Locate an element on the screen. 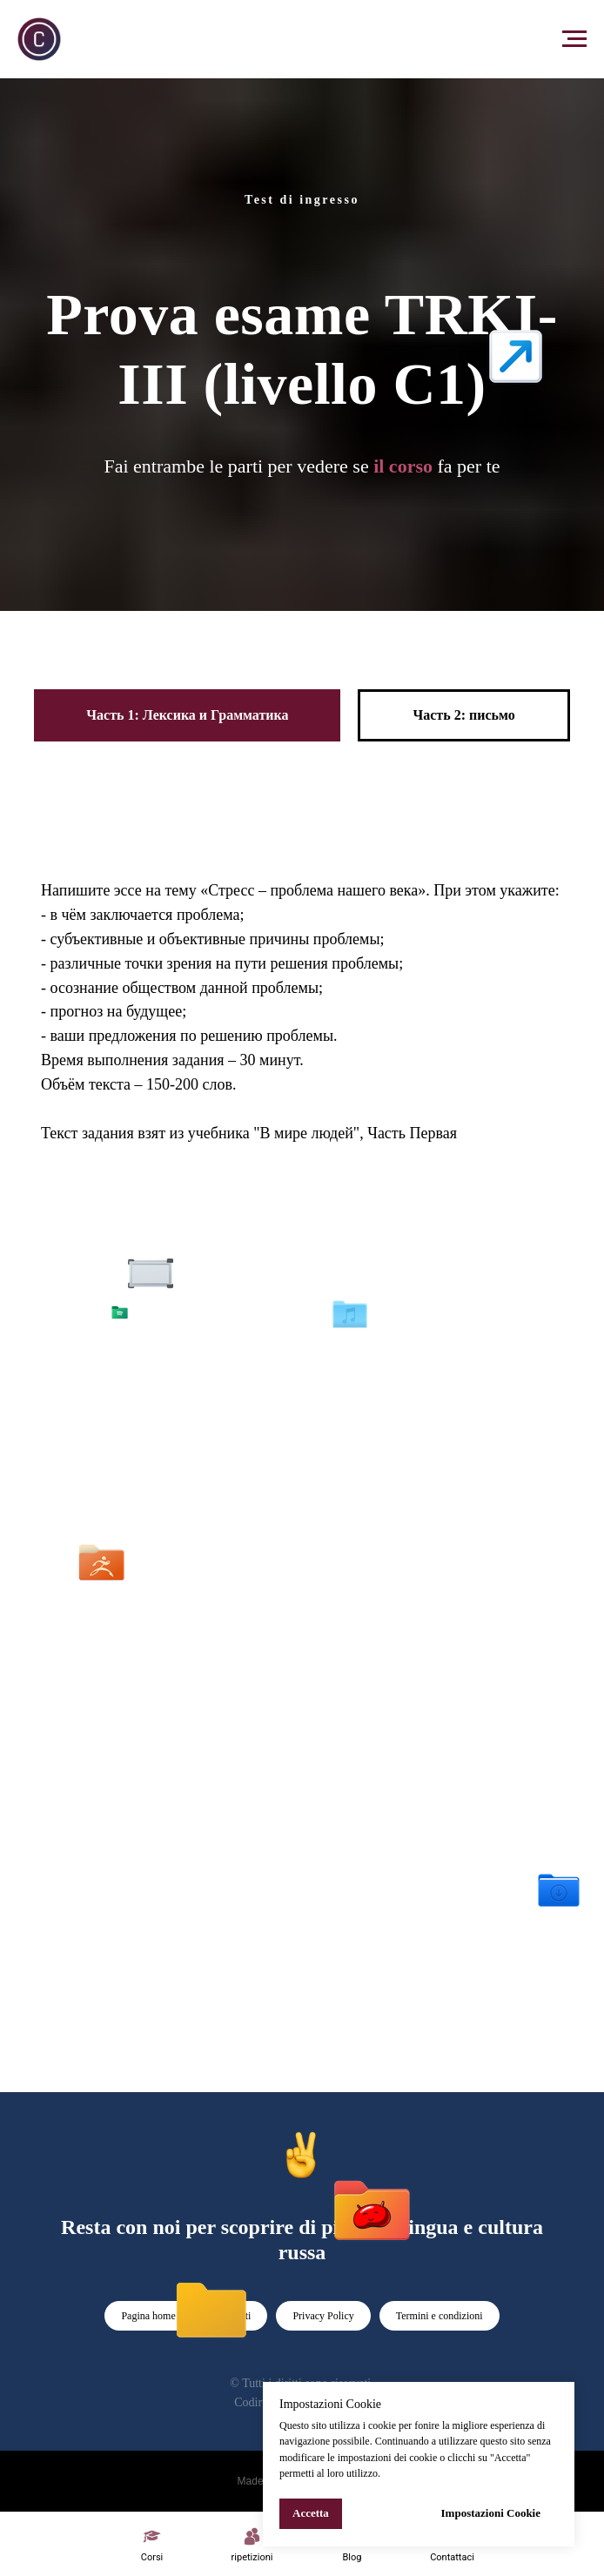 This screenshot has height=2576, width=604. access device settings is located at coordinates (151, 1274).